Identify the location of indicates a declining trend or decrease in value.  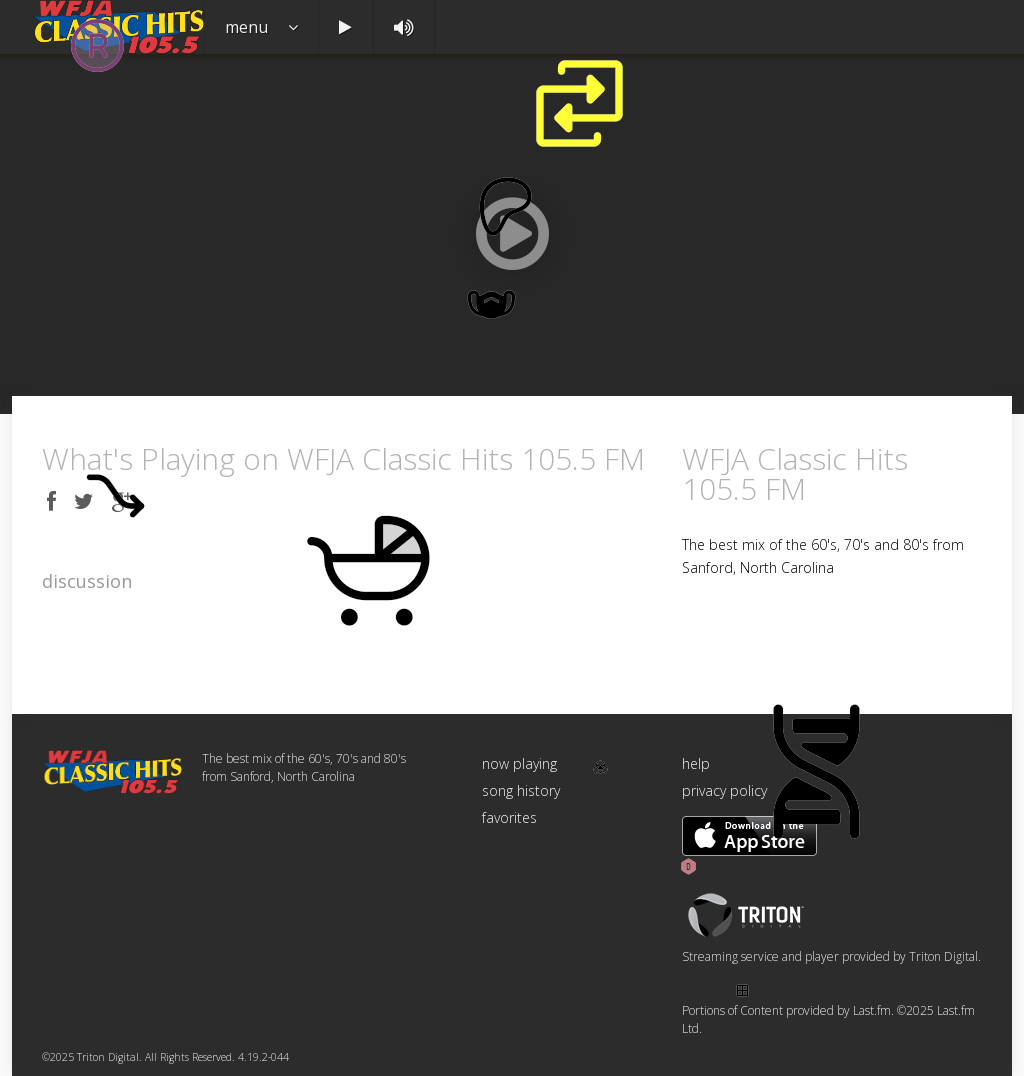
(115, 494).